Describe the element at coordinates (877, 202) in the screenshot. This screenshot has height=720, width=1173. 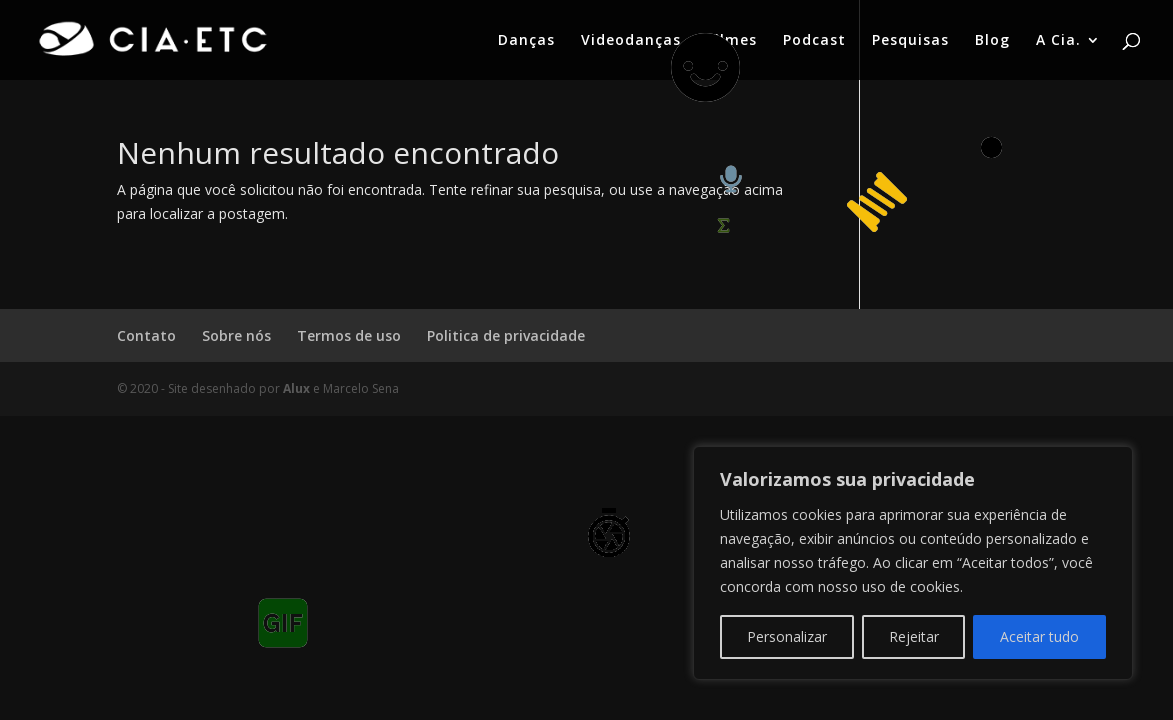
I see `open or view a thread` at that location.